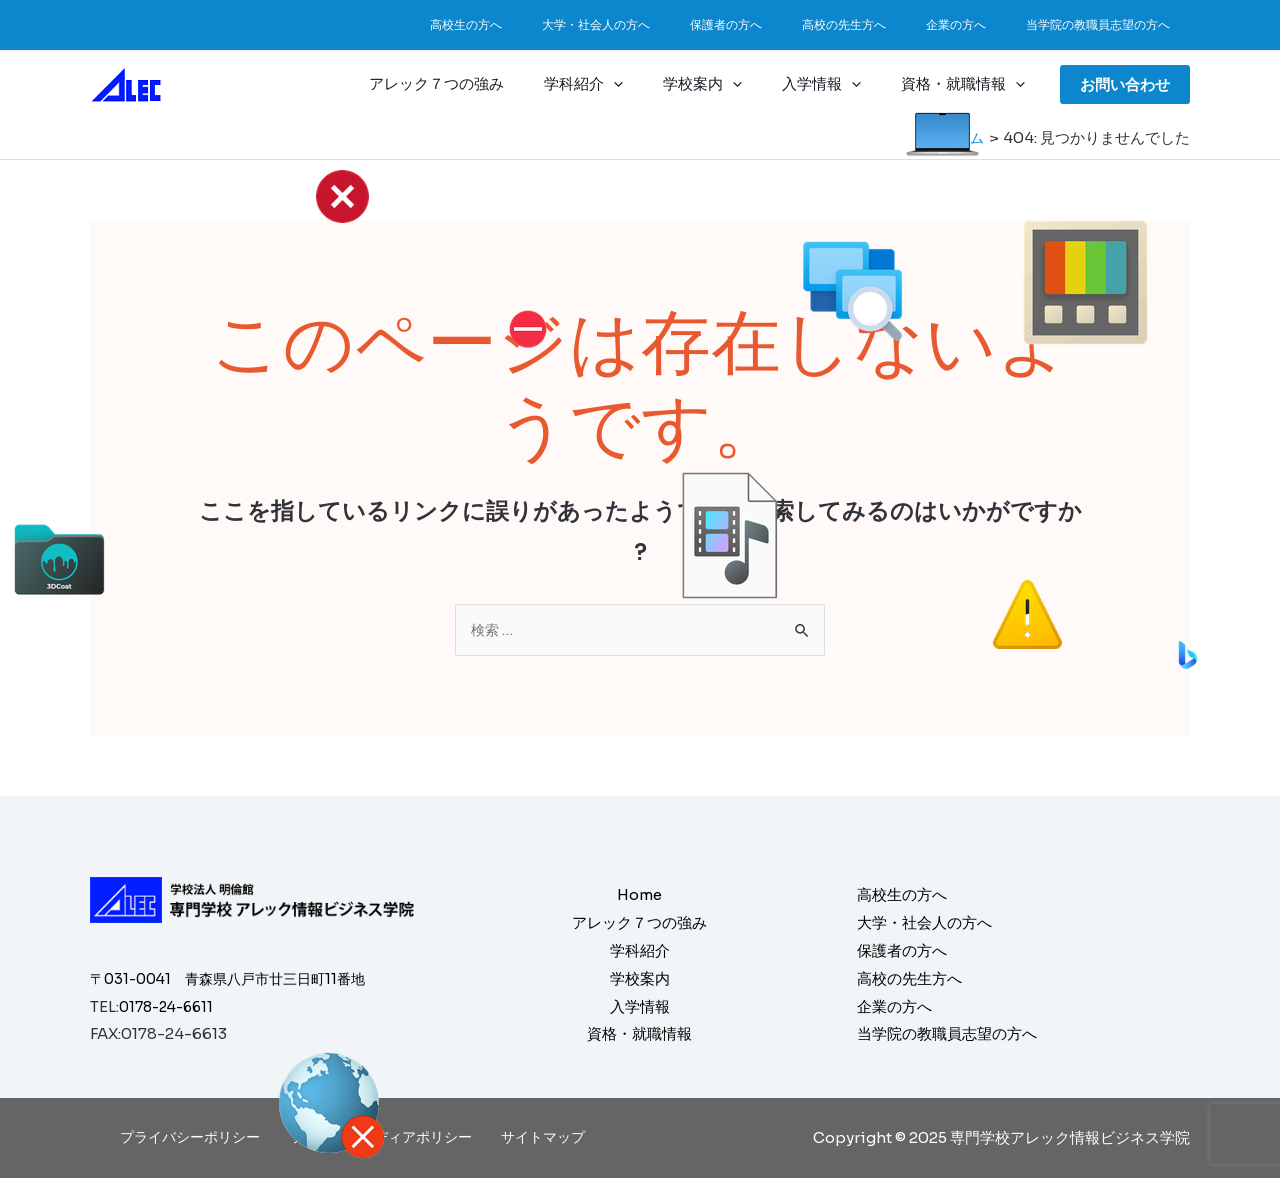 The image size is (1280, 1178). What do you see at coordinates (1085, 282) in the screenshot?
I see `open microsoft powertoys application` at bounding box center [1085, 282].